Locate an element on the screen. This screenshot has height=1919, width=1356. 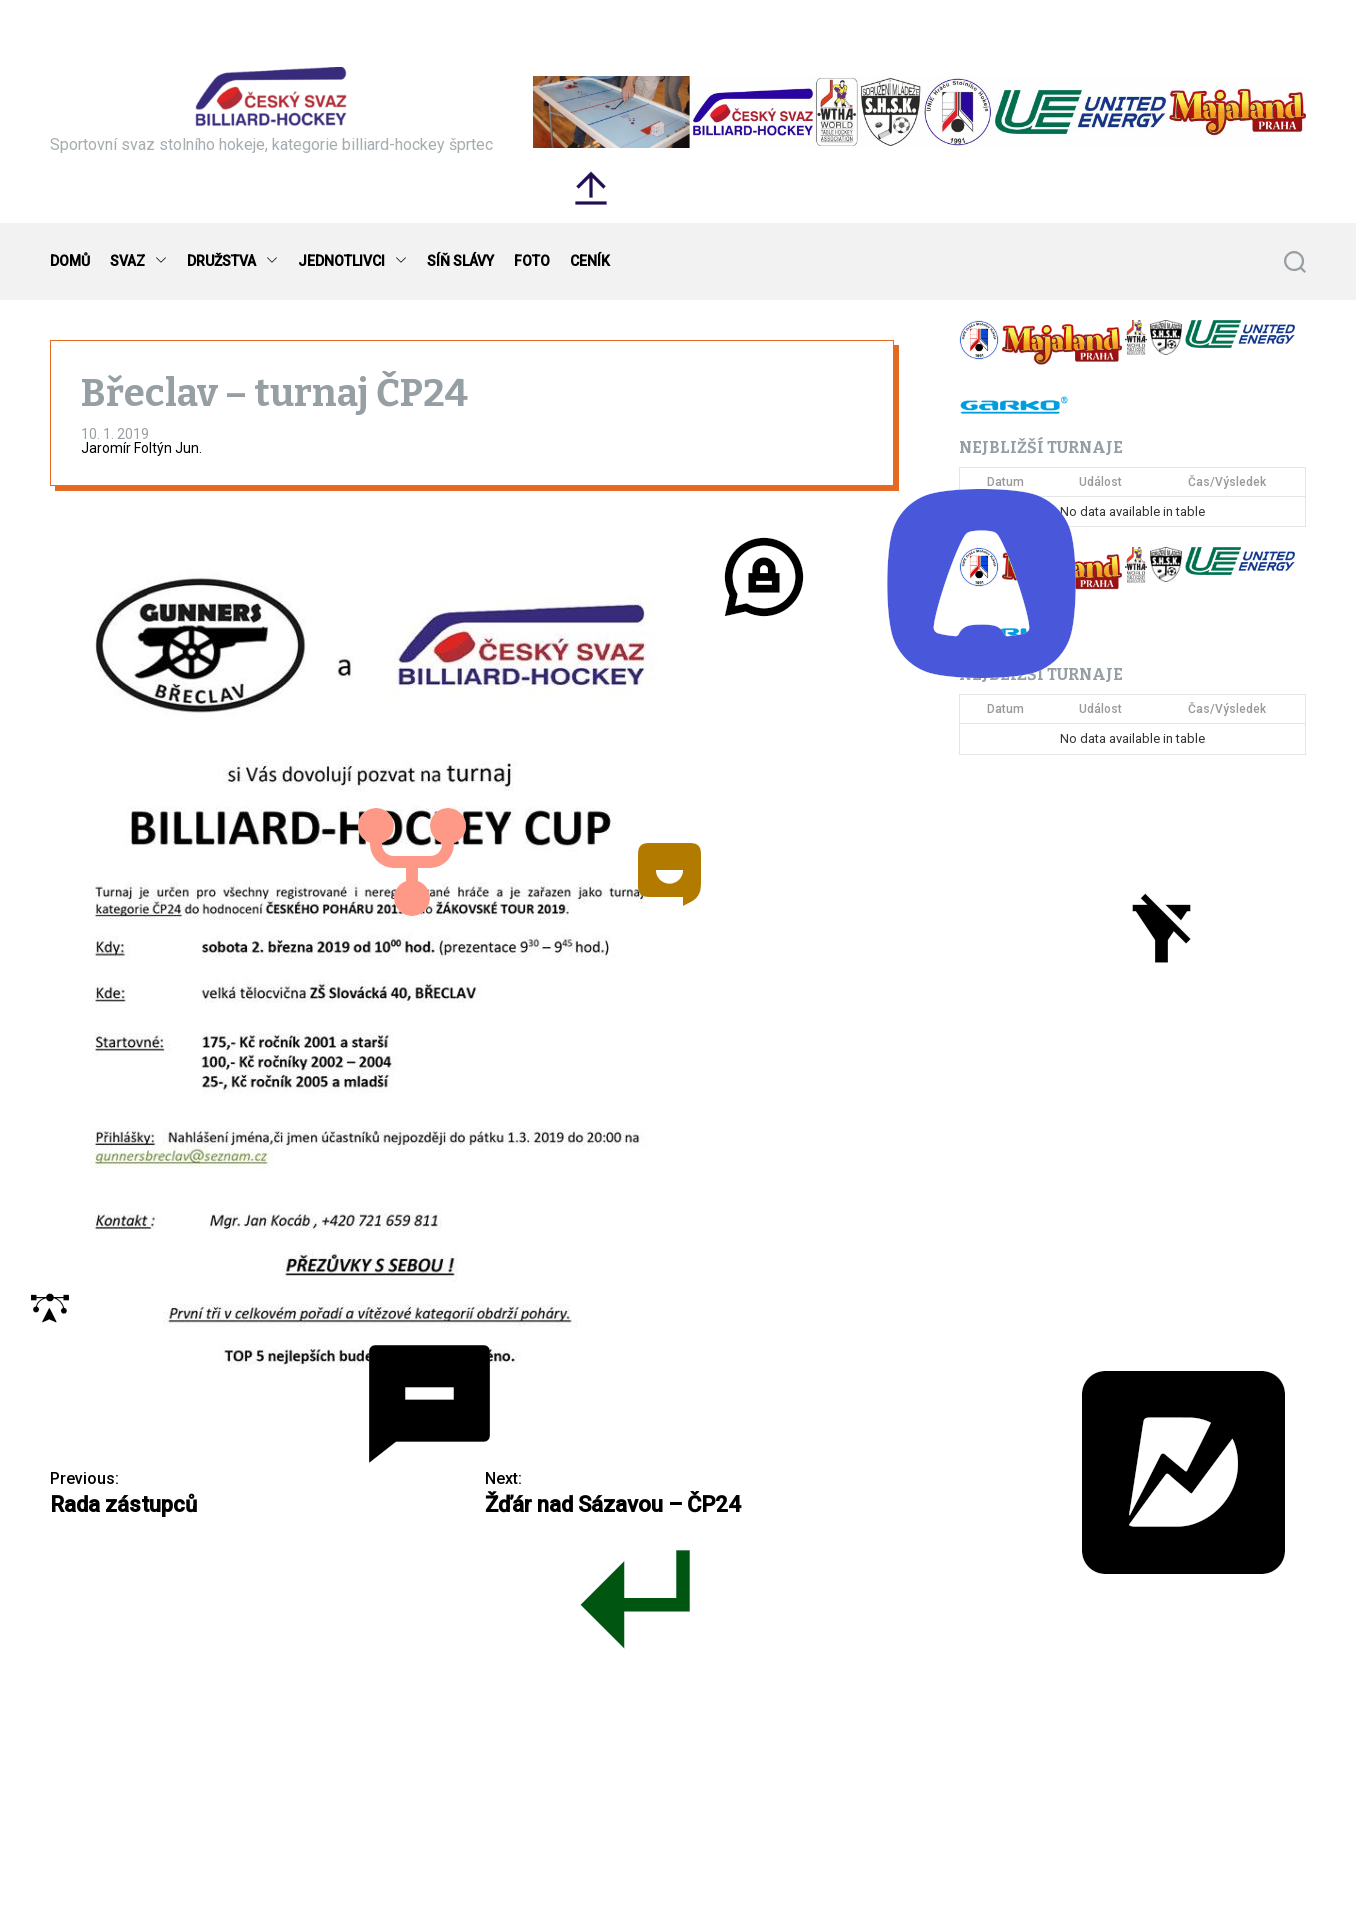
open the Answer Q&A platform is located at coordinates (669, 874).